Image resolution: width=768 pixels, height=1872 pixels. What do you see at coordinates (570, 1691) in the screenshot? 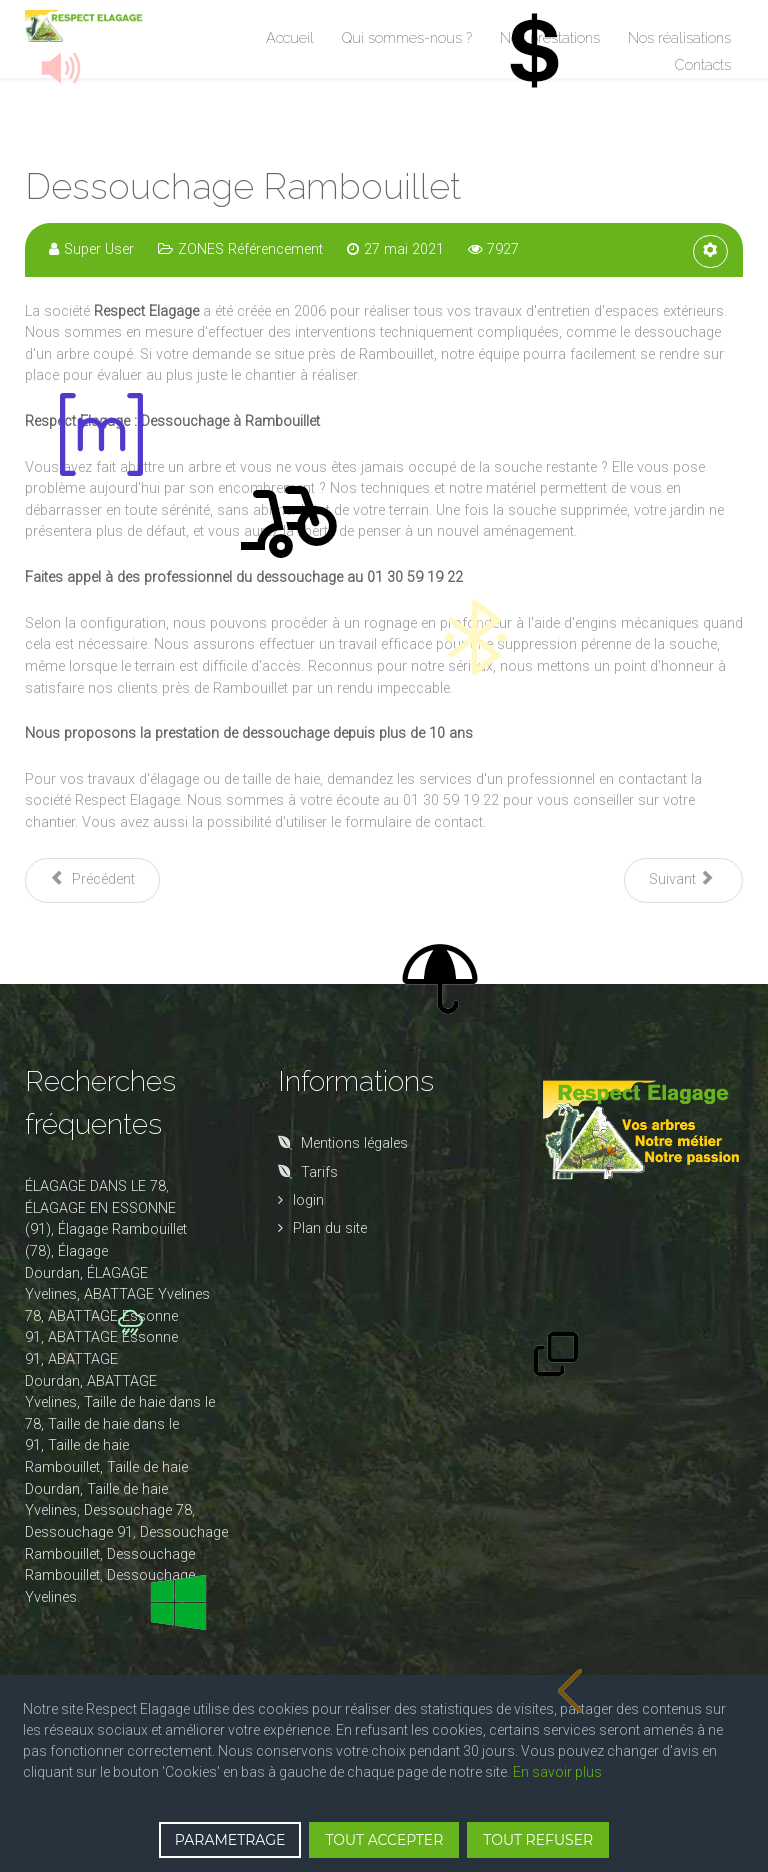
I see `go back to the previous screen` at bounding box center [570, 1691].